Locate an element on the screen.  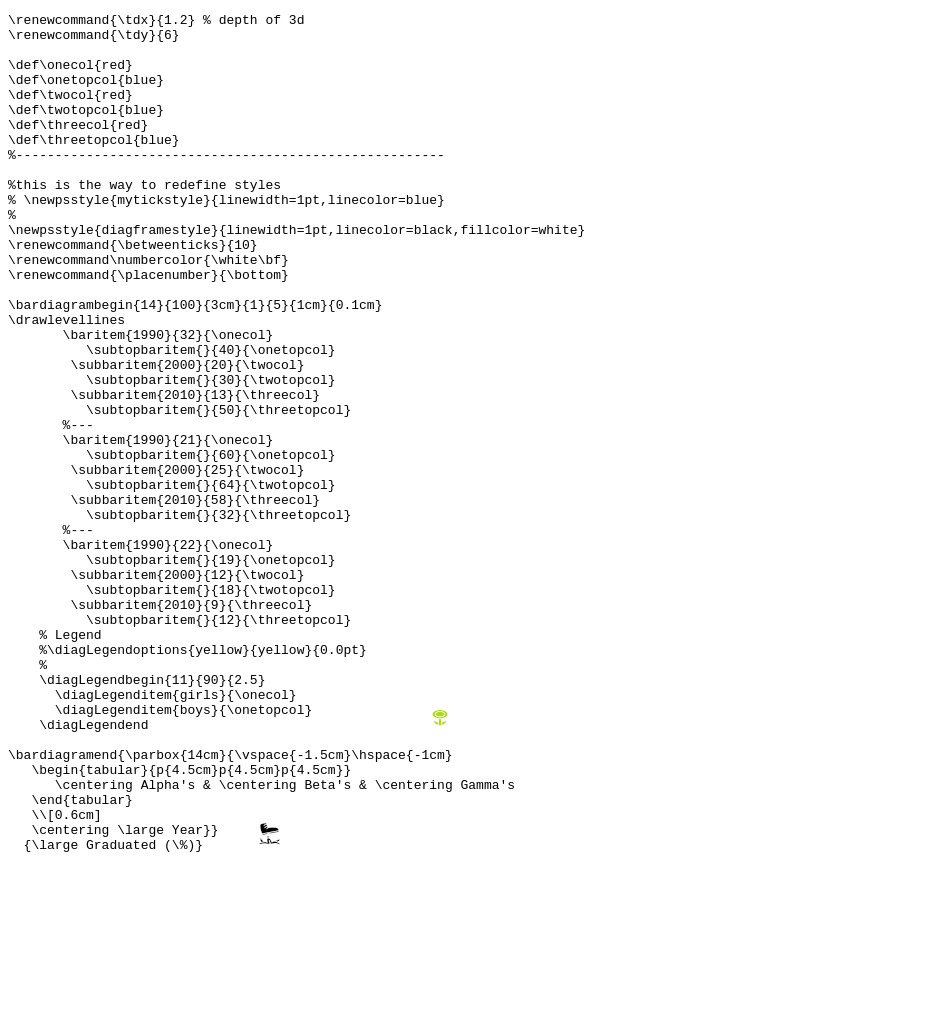
hazard warning indicating slippery surface is located at coordinates (269, 833).